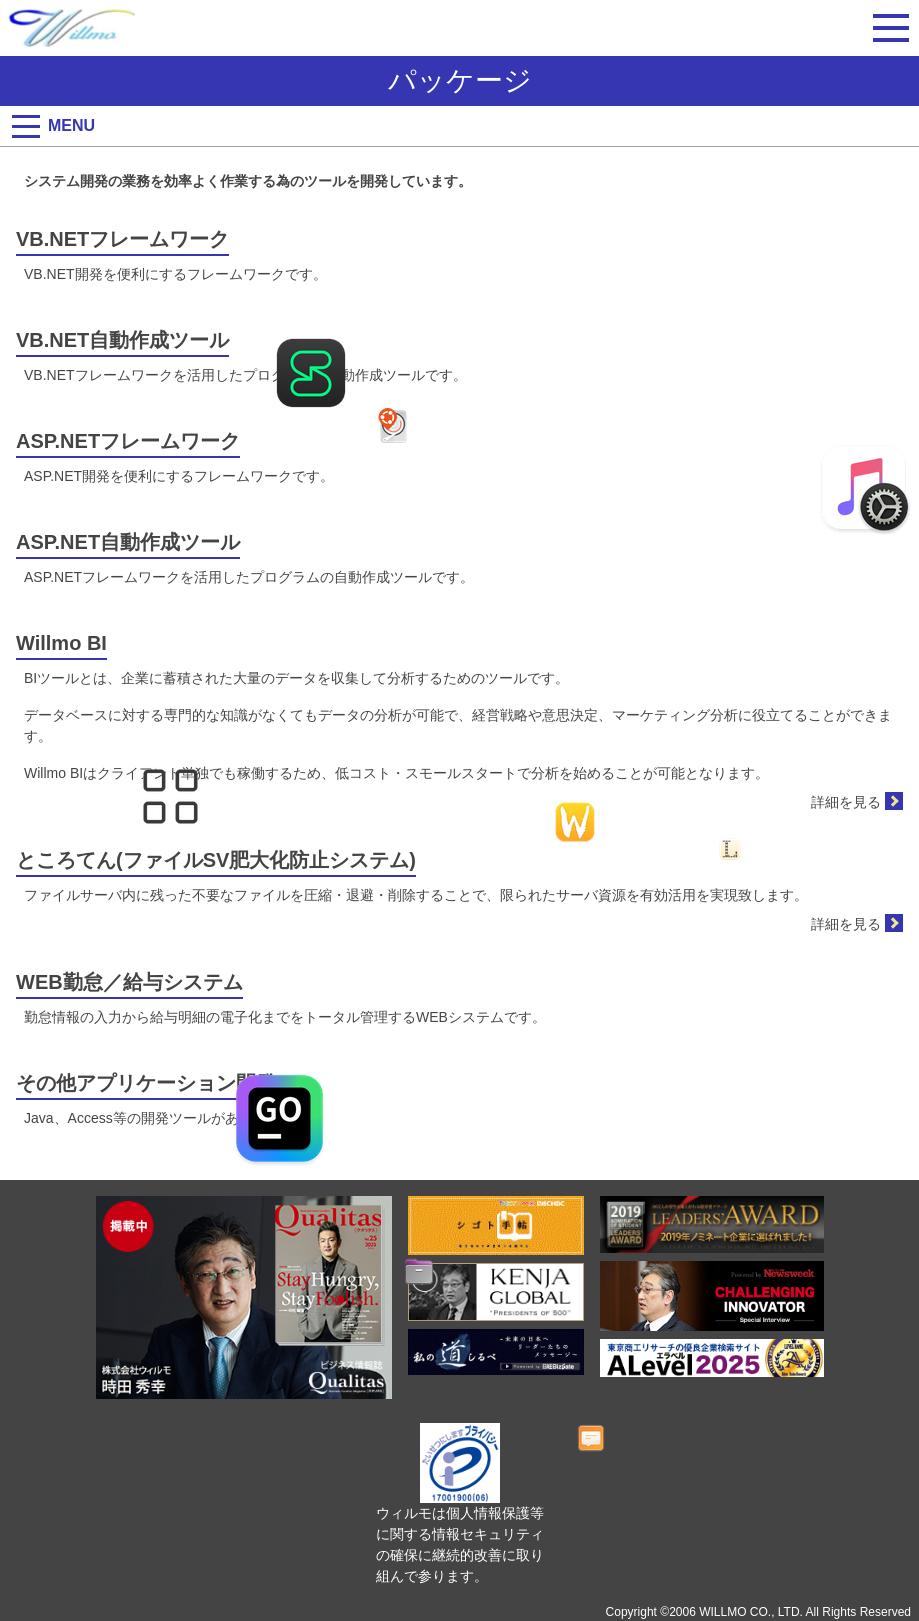 The height and width of the screenshot is (1621, 919). What do you see at coordinates (311, 373) in the screenshot?
I see `open session private messenger app` at bounding box center [311, 373].